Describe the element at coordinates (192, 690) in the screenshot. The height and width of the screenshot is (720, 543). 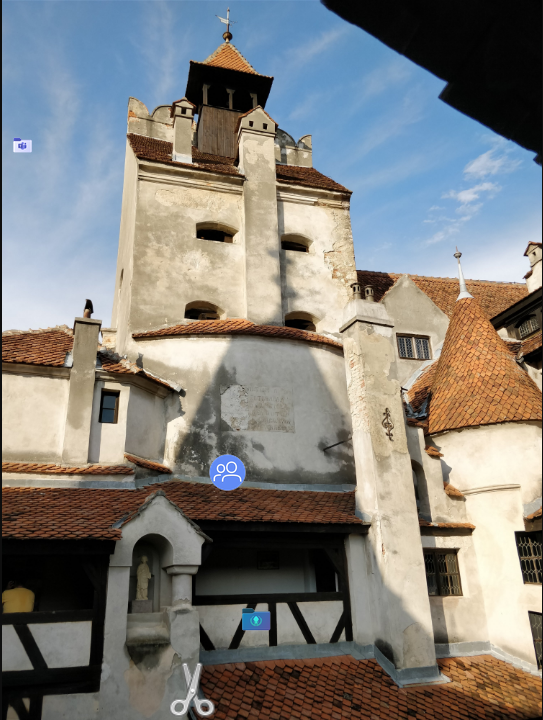
I see `cut selected content to clipboard` at that location.